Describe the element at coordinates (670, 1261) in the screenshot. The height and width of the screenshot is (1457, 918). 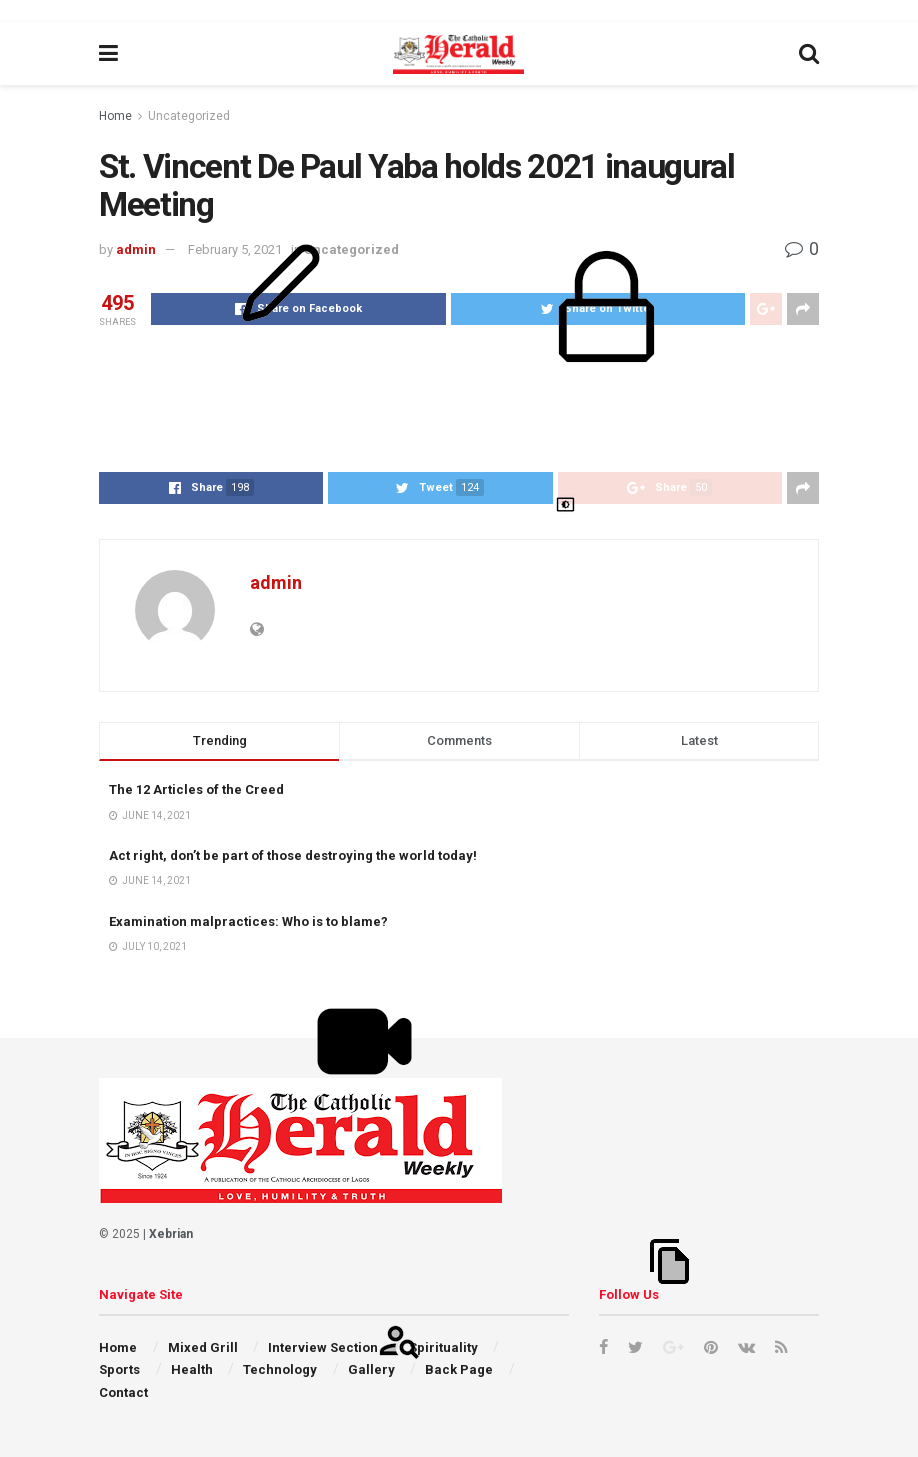
I see `copy file to clipboard` at that location.